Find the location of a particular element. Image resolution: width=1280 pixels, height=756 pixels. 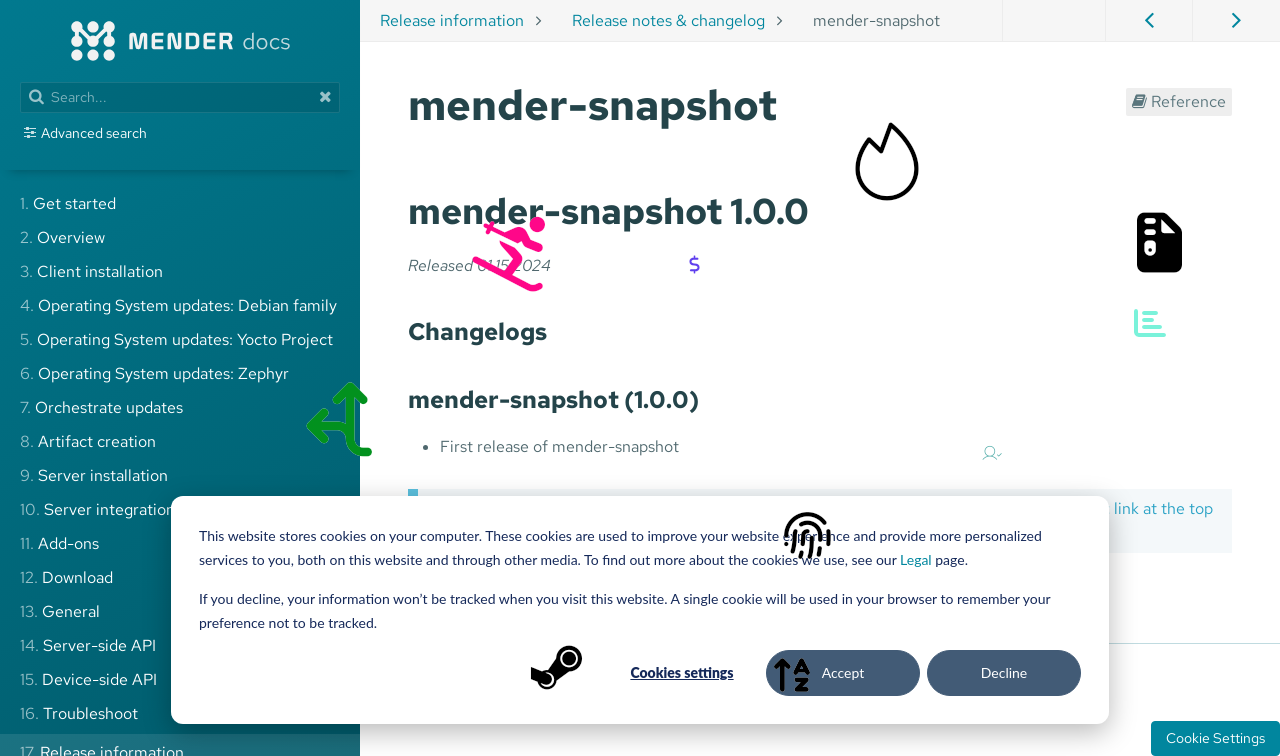

filter or browse skiing activities is located at coordinates (512, 252).